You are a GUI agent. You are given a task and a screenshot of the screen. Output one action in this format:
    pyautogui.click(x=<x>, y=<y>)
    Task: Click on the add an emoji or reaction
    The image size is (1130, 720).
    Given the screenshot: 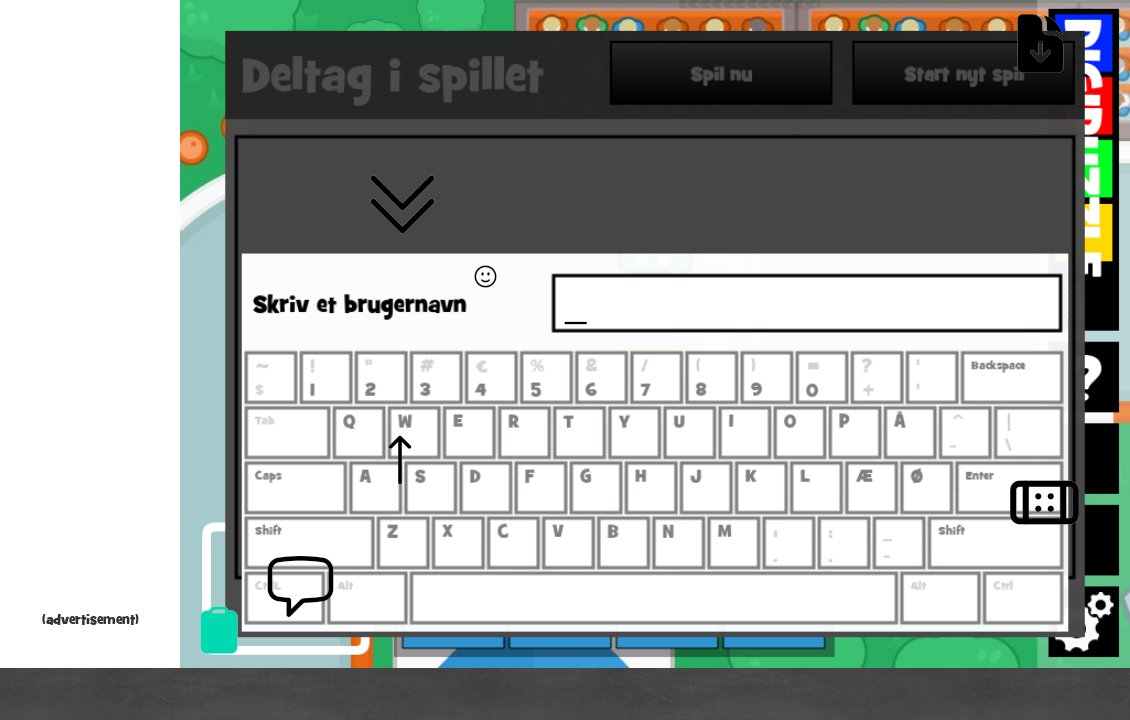 What is the action you would take?
    pyautogui.click(x=485, y=276)
    